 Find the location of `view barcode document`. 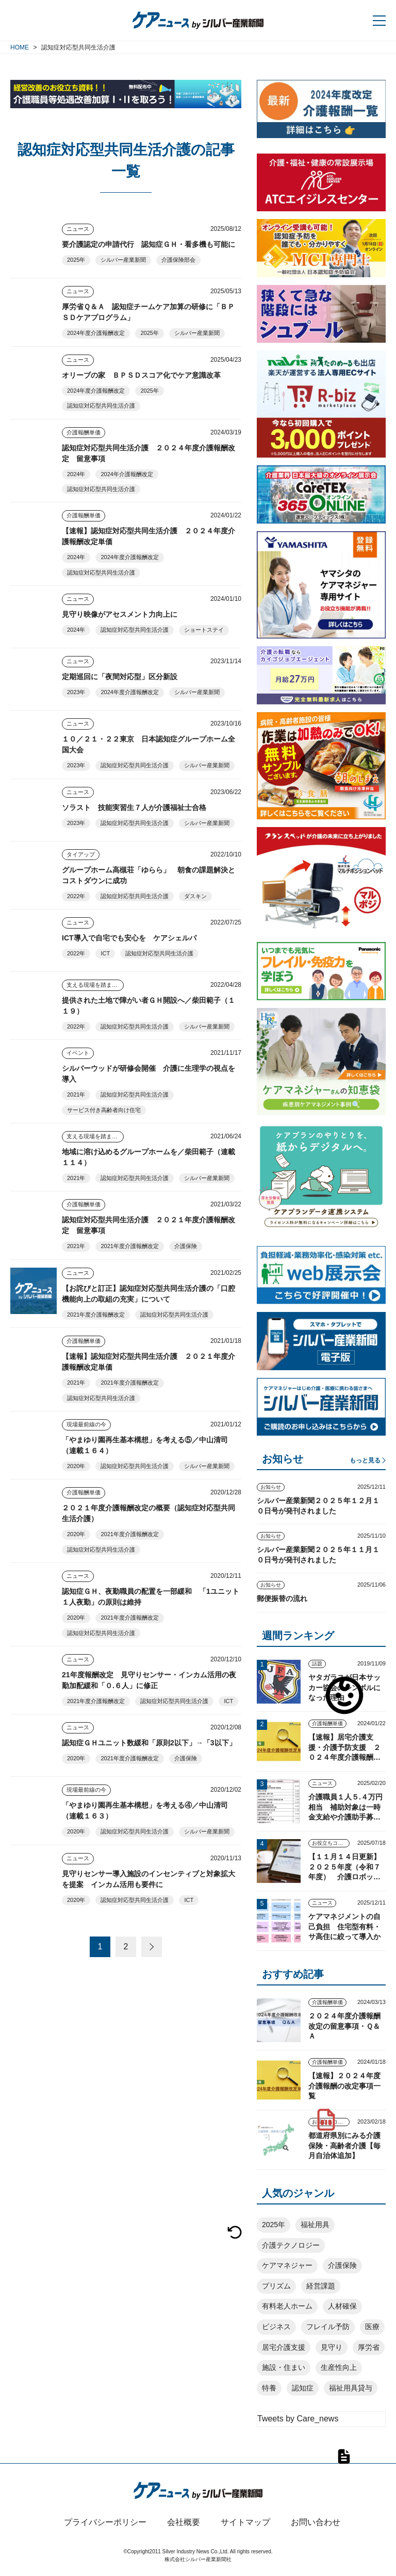

view barcode document is located at coordinates (326, 2119).